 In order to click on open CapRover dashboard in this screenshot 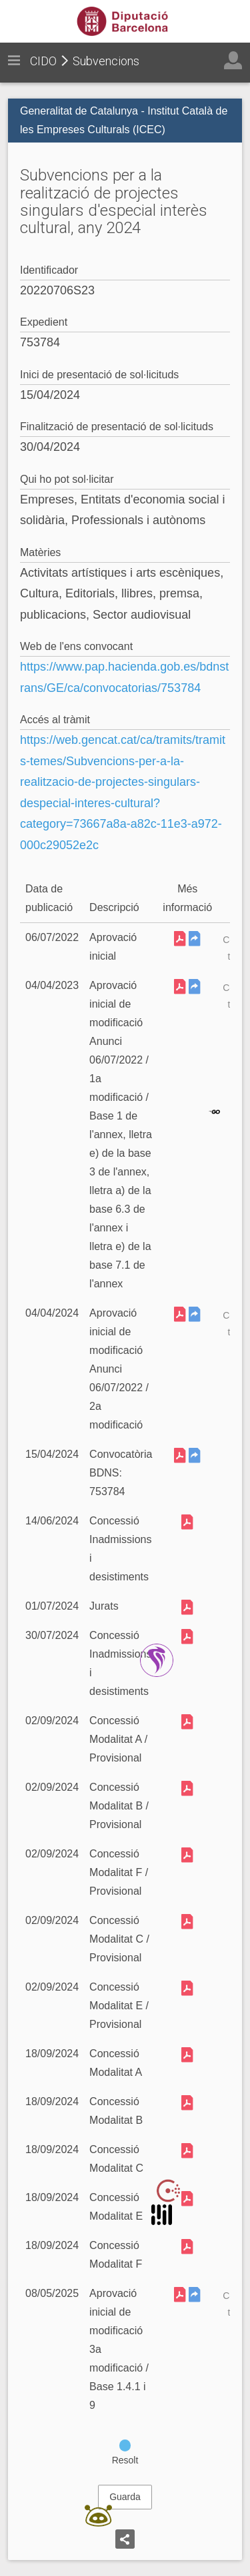, I will do `click(157, 1660)`.